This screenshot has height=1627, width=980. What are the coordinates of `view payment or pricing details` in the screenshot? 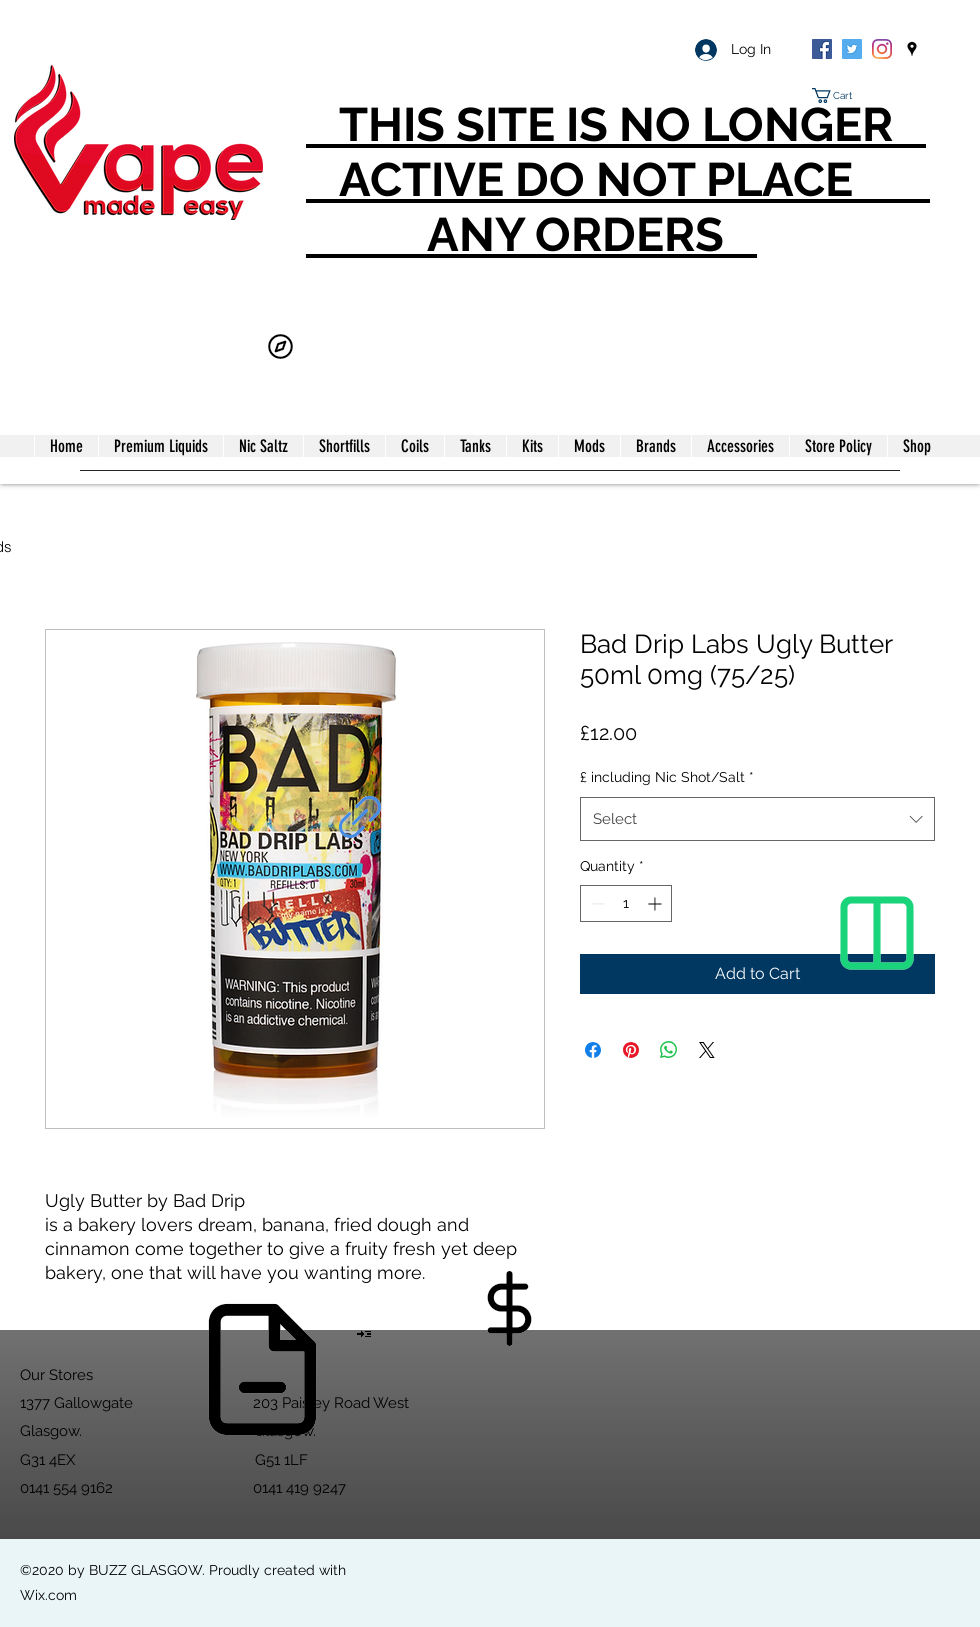 It's located at (509, 1308).